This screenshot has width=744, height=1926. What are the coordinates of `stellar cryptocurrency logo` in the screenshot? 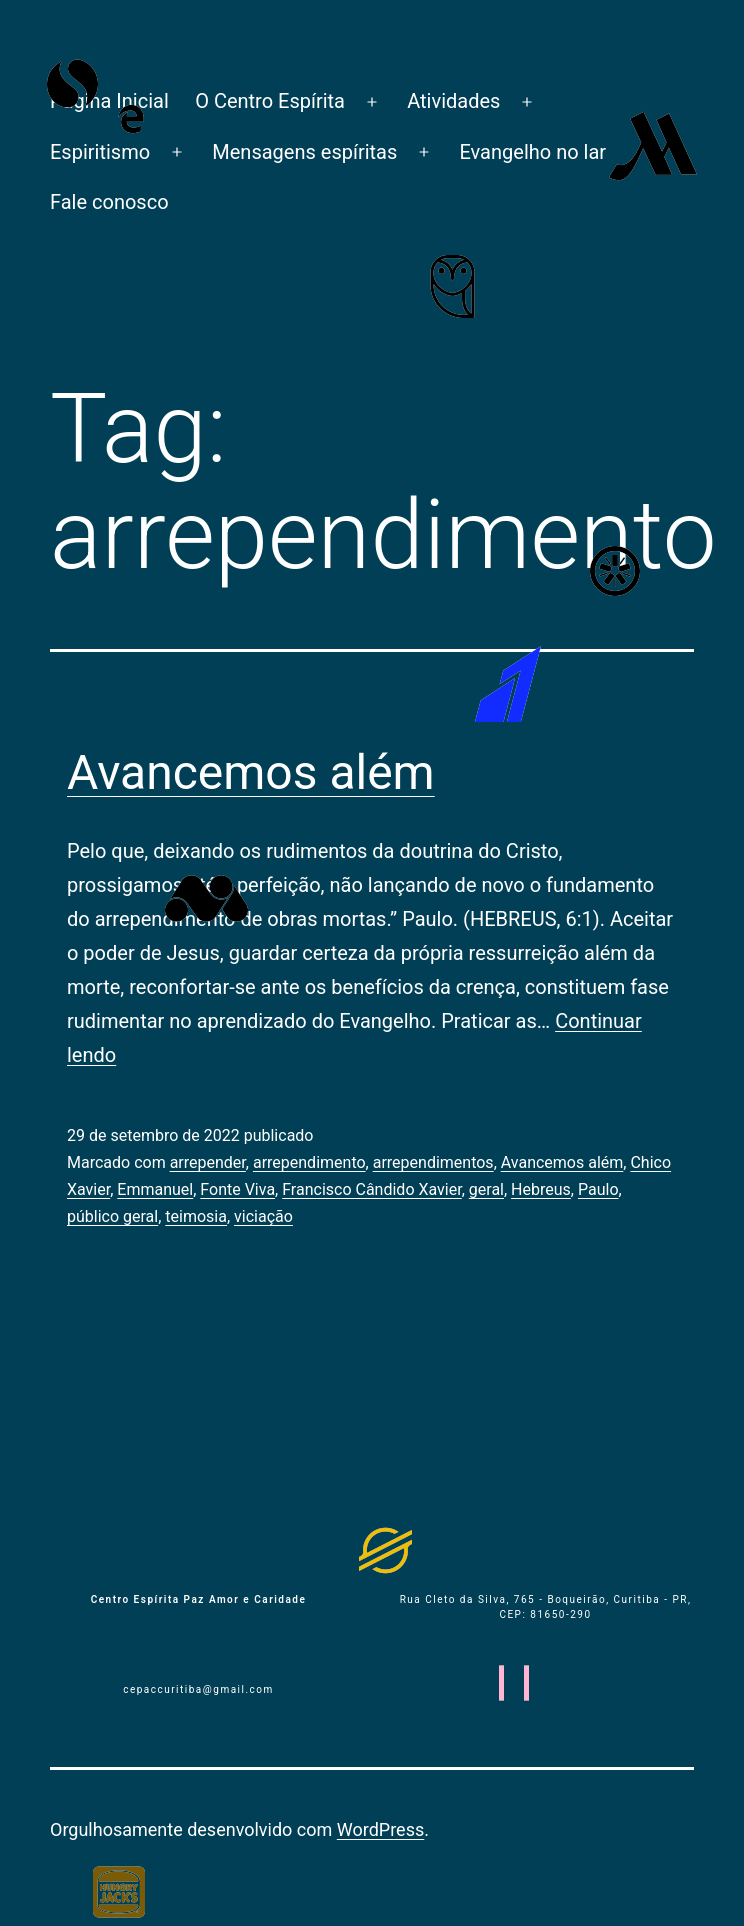 It's located at (385, 1550).